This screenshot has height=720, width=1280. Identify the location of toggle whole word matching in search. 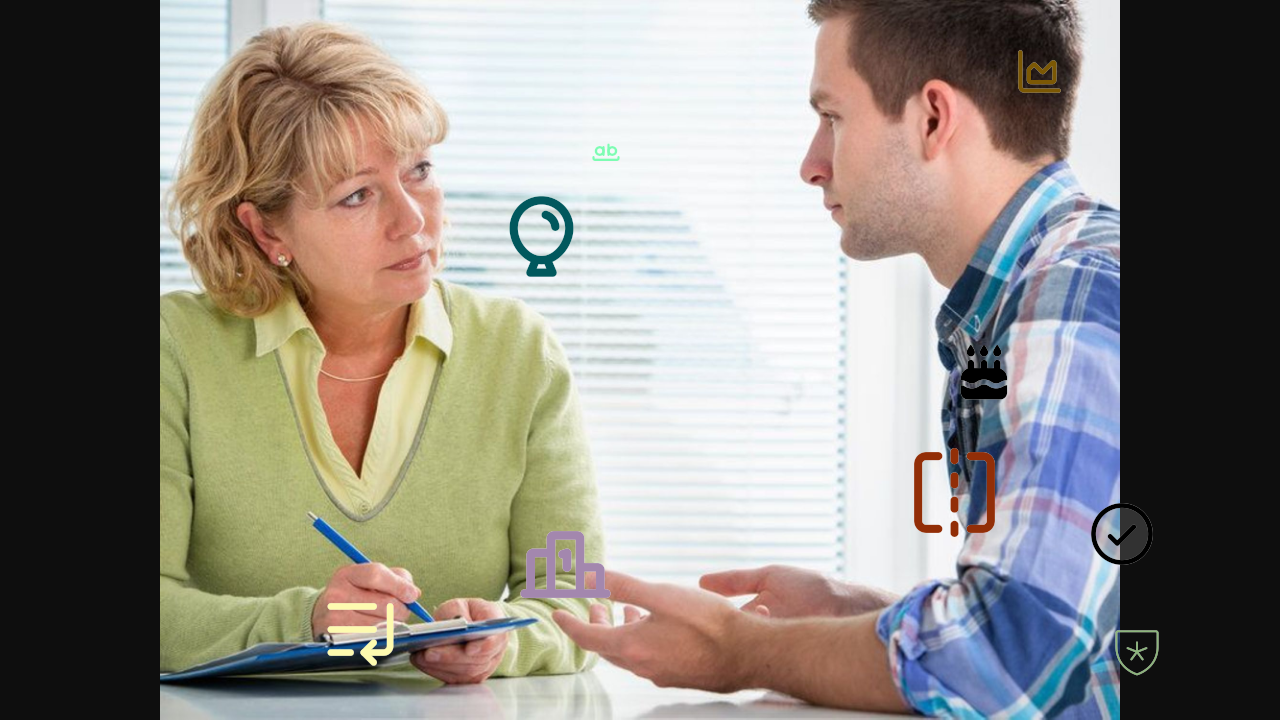
(606, 151).